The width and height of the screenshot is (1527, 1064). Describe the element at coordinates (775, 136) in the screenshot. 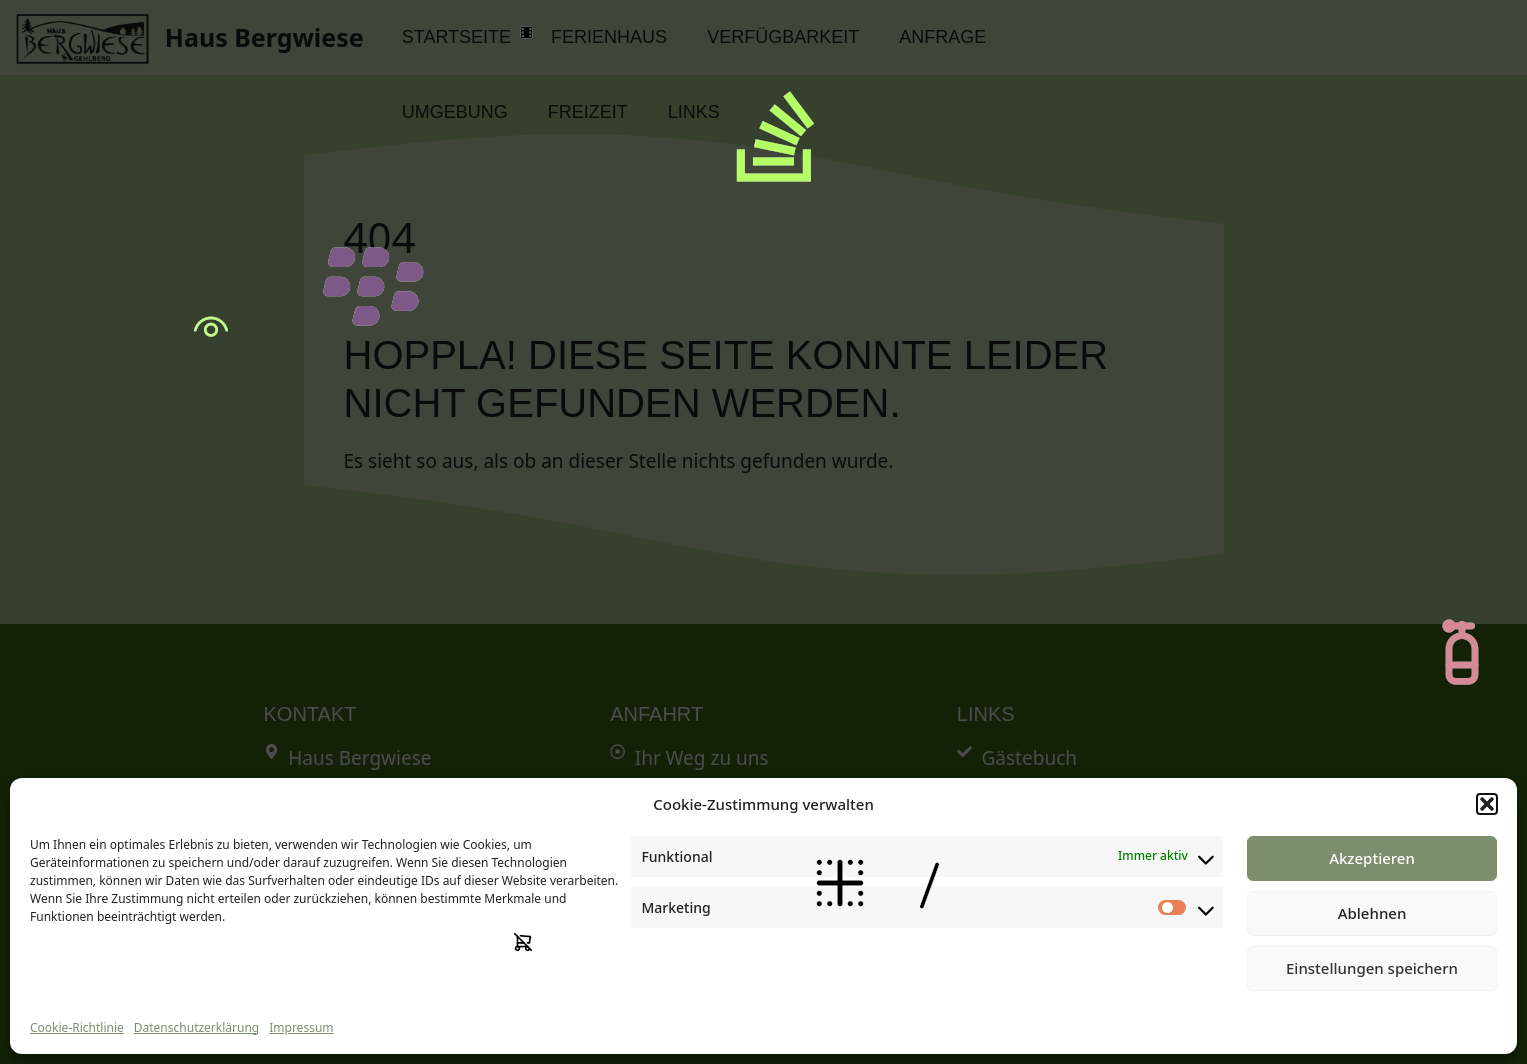

I see `visit Stack Overflow website` at that location.